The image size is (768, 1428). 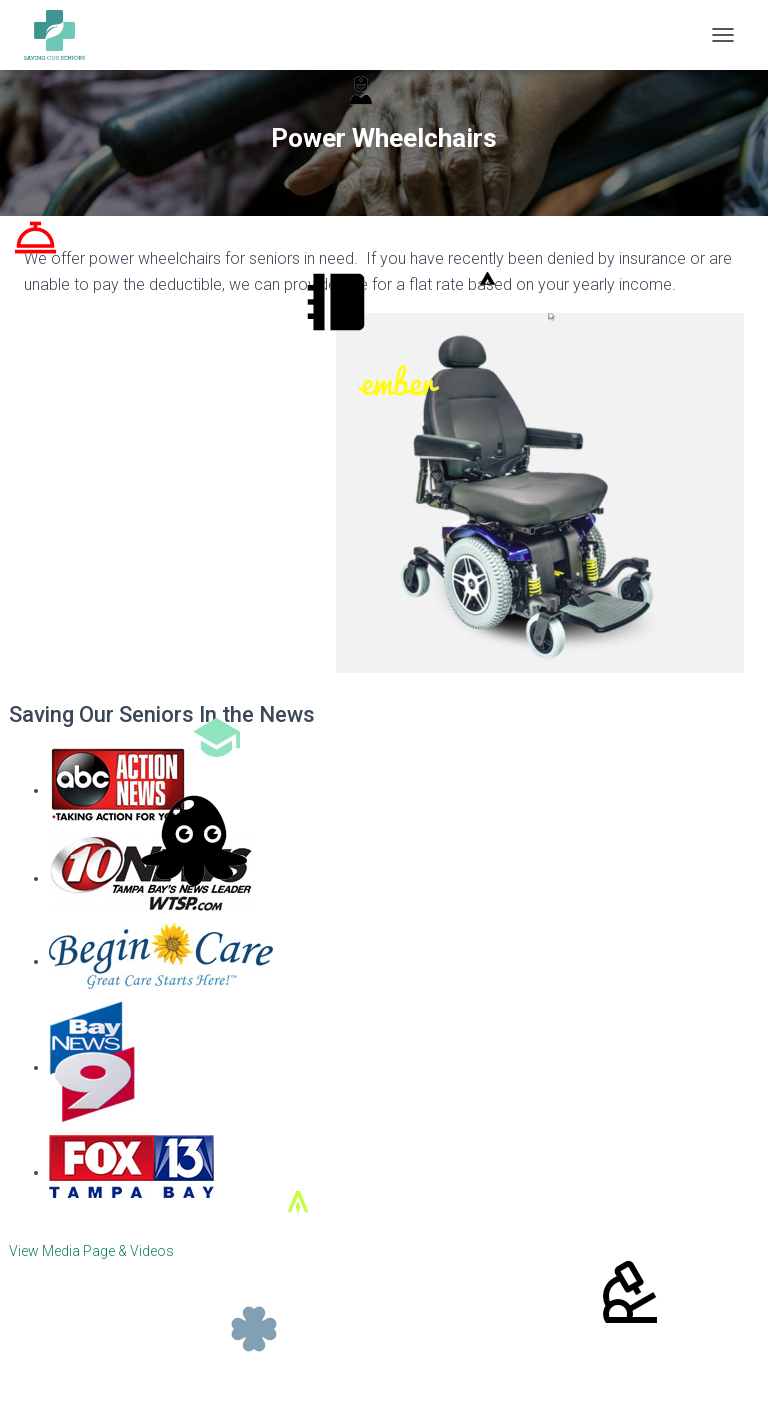 What do you see at coordinates (398, 387) in the screenshot?
I see `ember.js framework logo` at bounding box center [398, 387].